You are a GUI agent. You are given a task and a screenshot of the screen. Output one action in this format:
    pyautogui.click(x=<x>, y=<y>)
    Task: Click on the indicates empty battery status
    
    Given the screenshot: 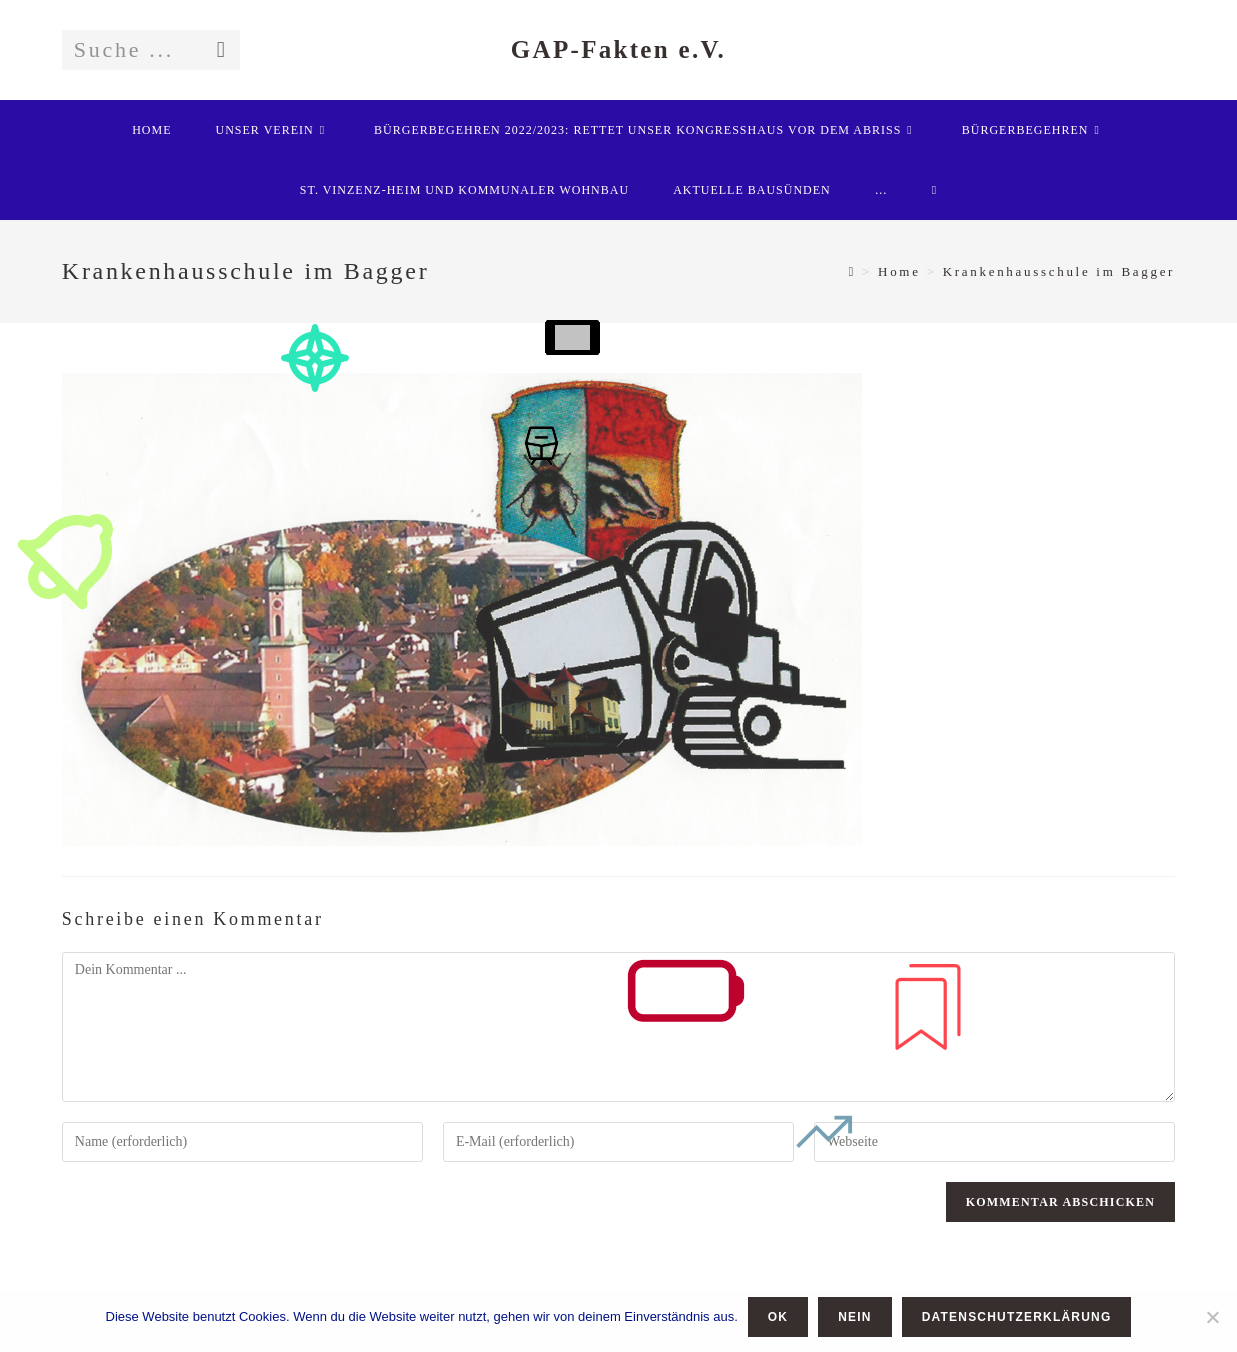 What is the action you would take?
    pyautogui.click(x=686, y=987)
    